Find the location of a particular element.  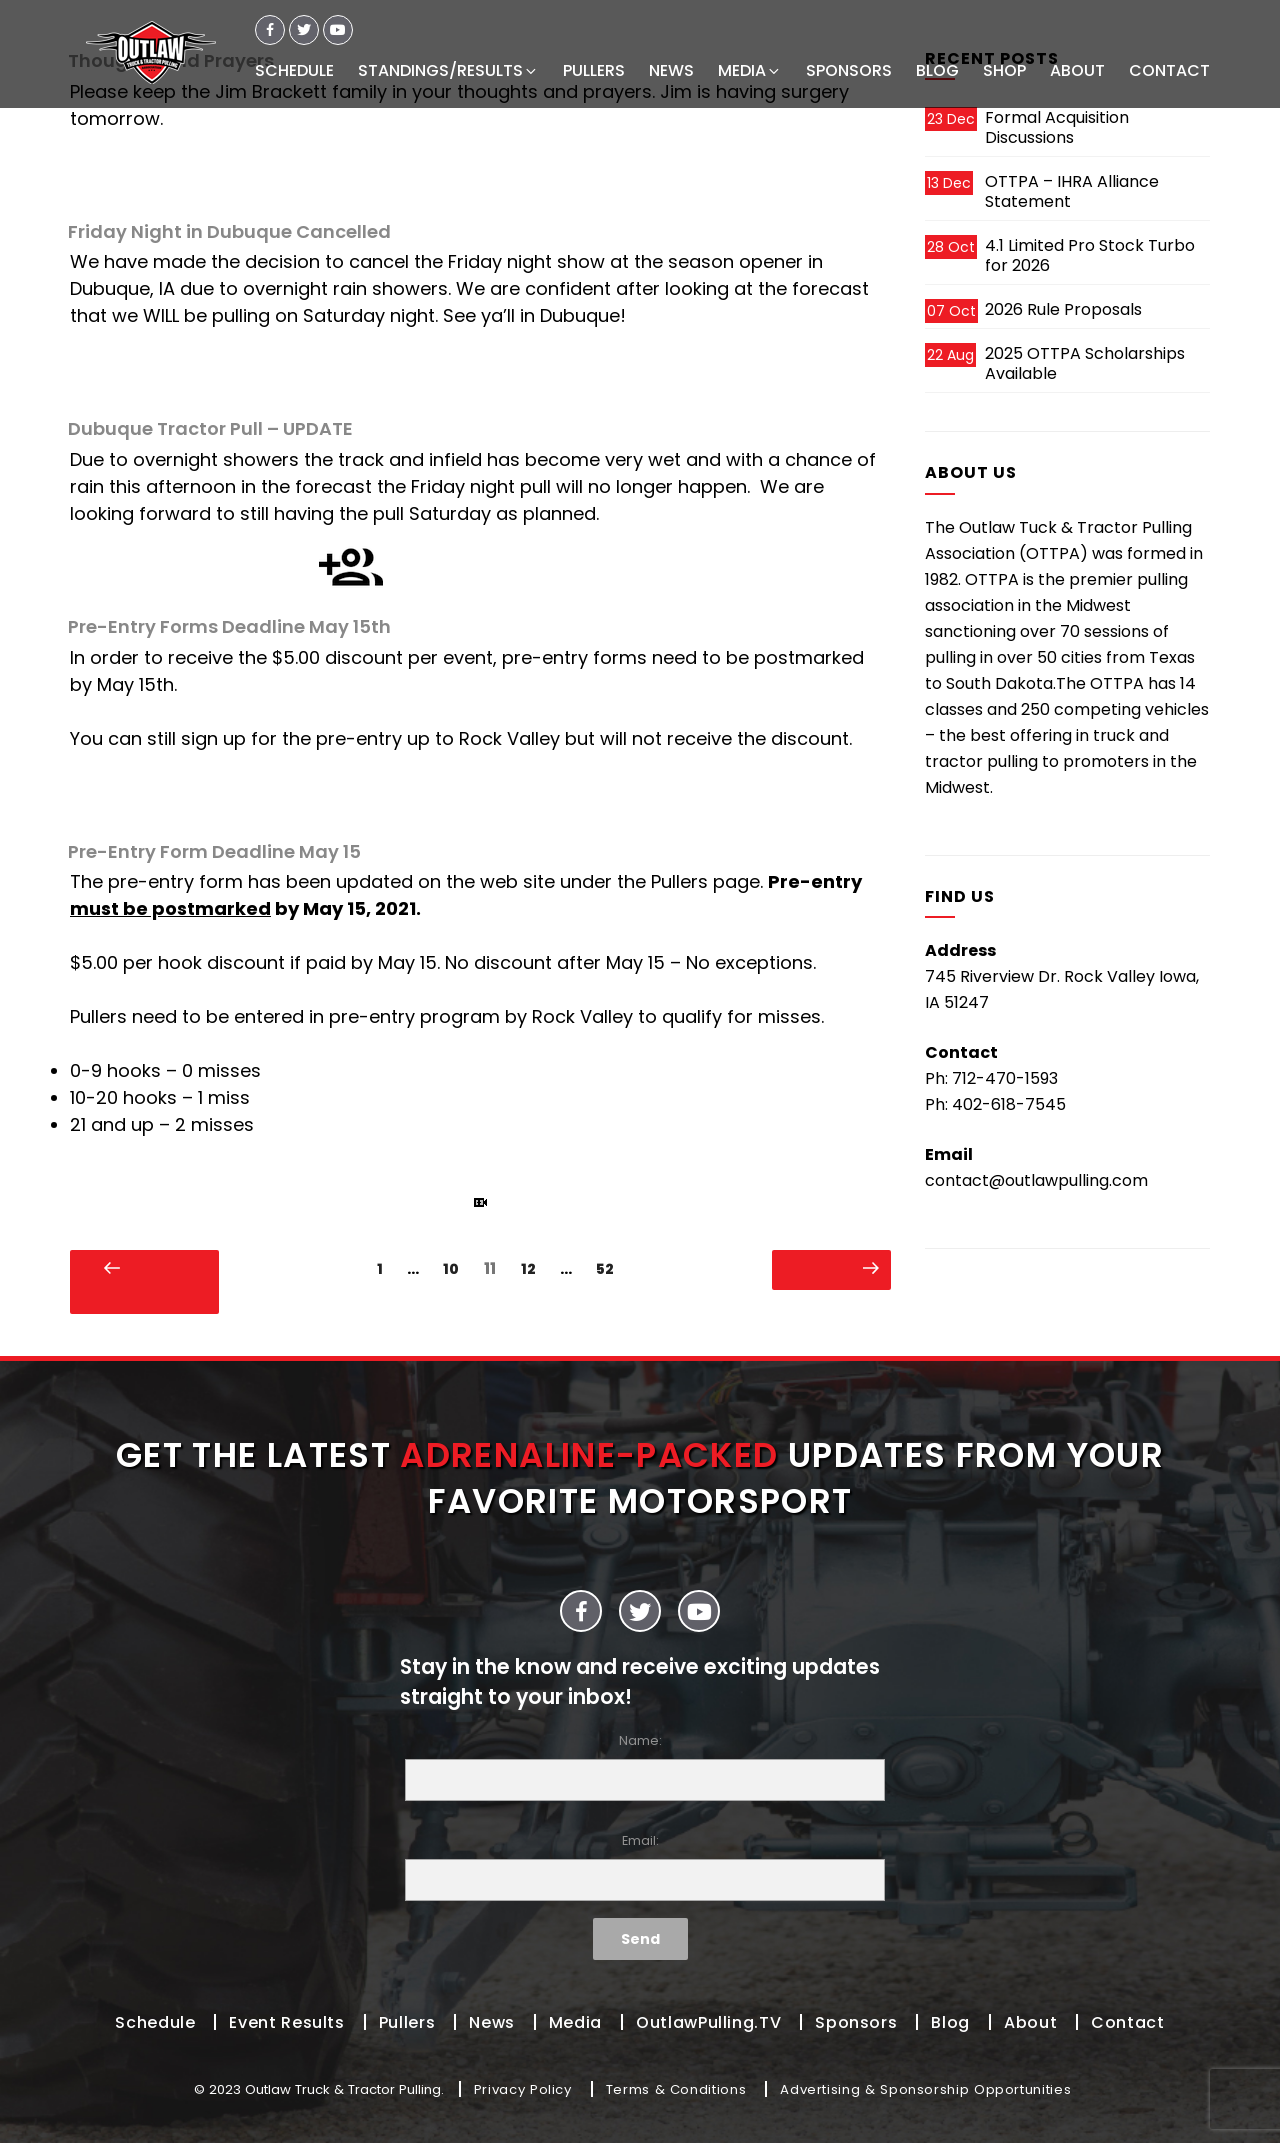

start a new video call is located at coordinates (480, 1202).